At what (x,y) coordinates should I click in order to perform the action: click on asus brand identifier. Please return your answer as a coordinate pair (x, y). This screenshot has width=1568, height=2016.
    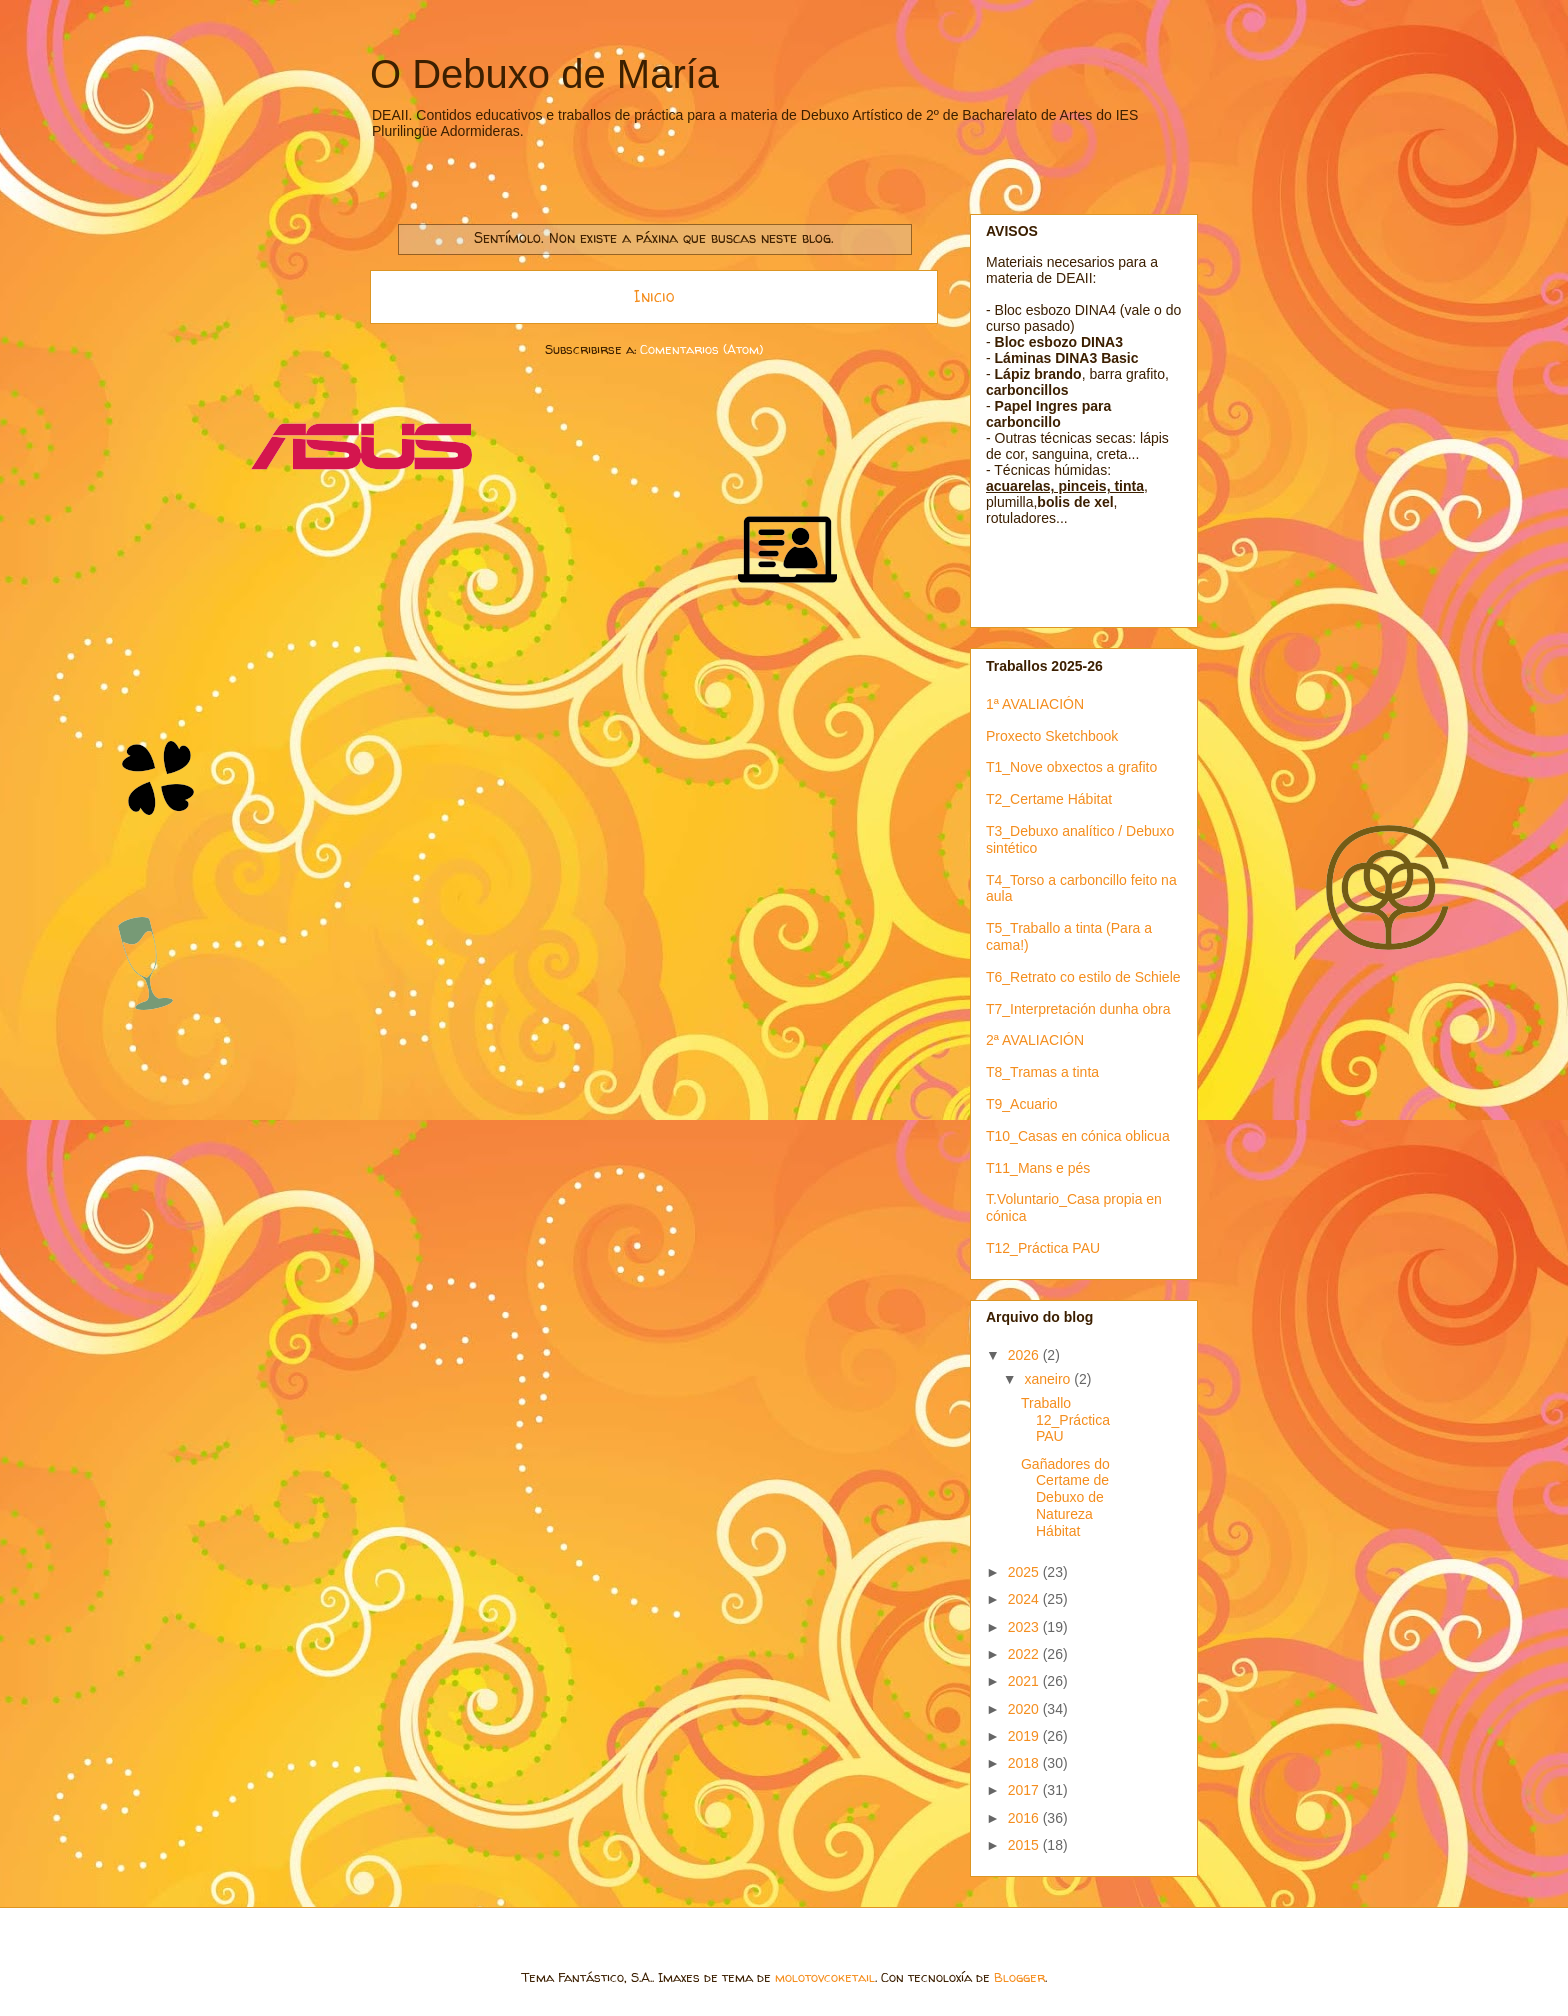
    Looking at the image, I should click on (361, 446).